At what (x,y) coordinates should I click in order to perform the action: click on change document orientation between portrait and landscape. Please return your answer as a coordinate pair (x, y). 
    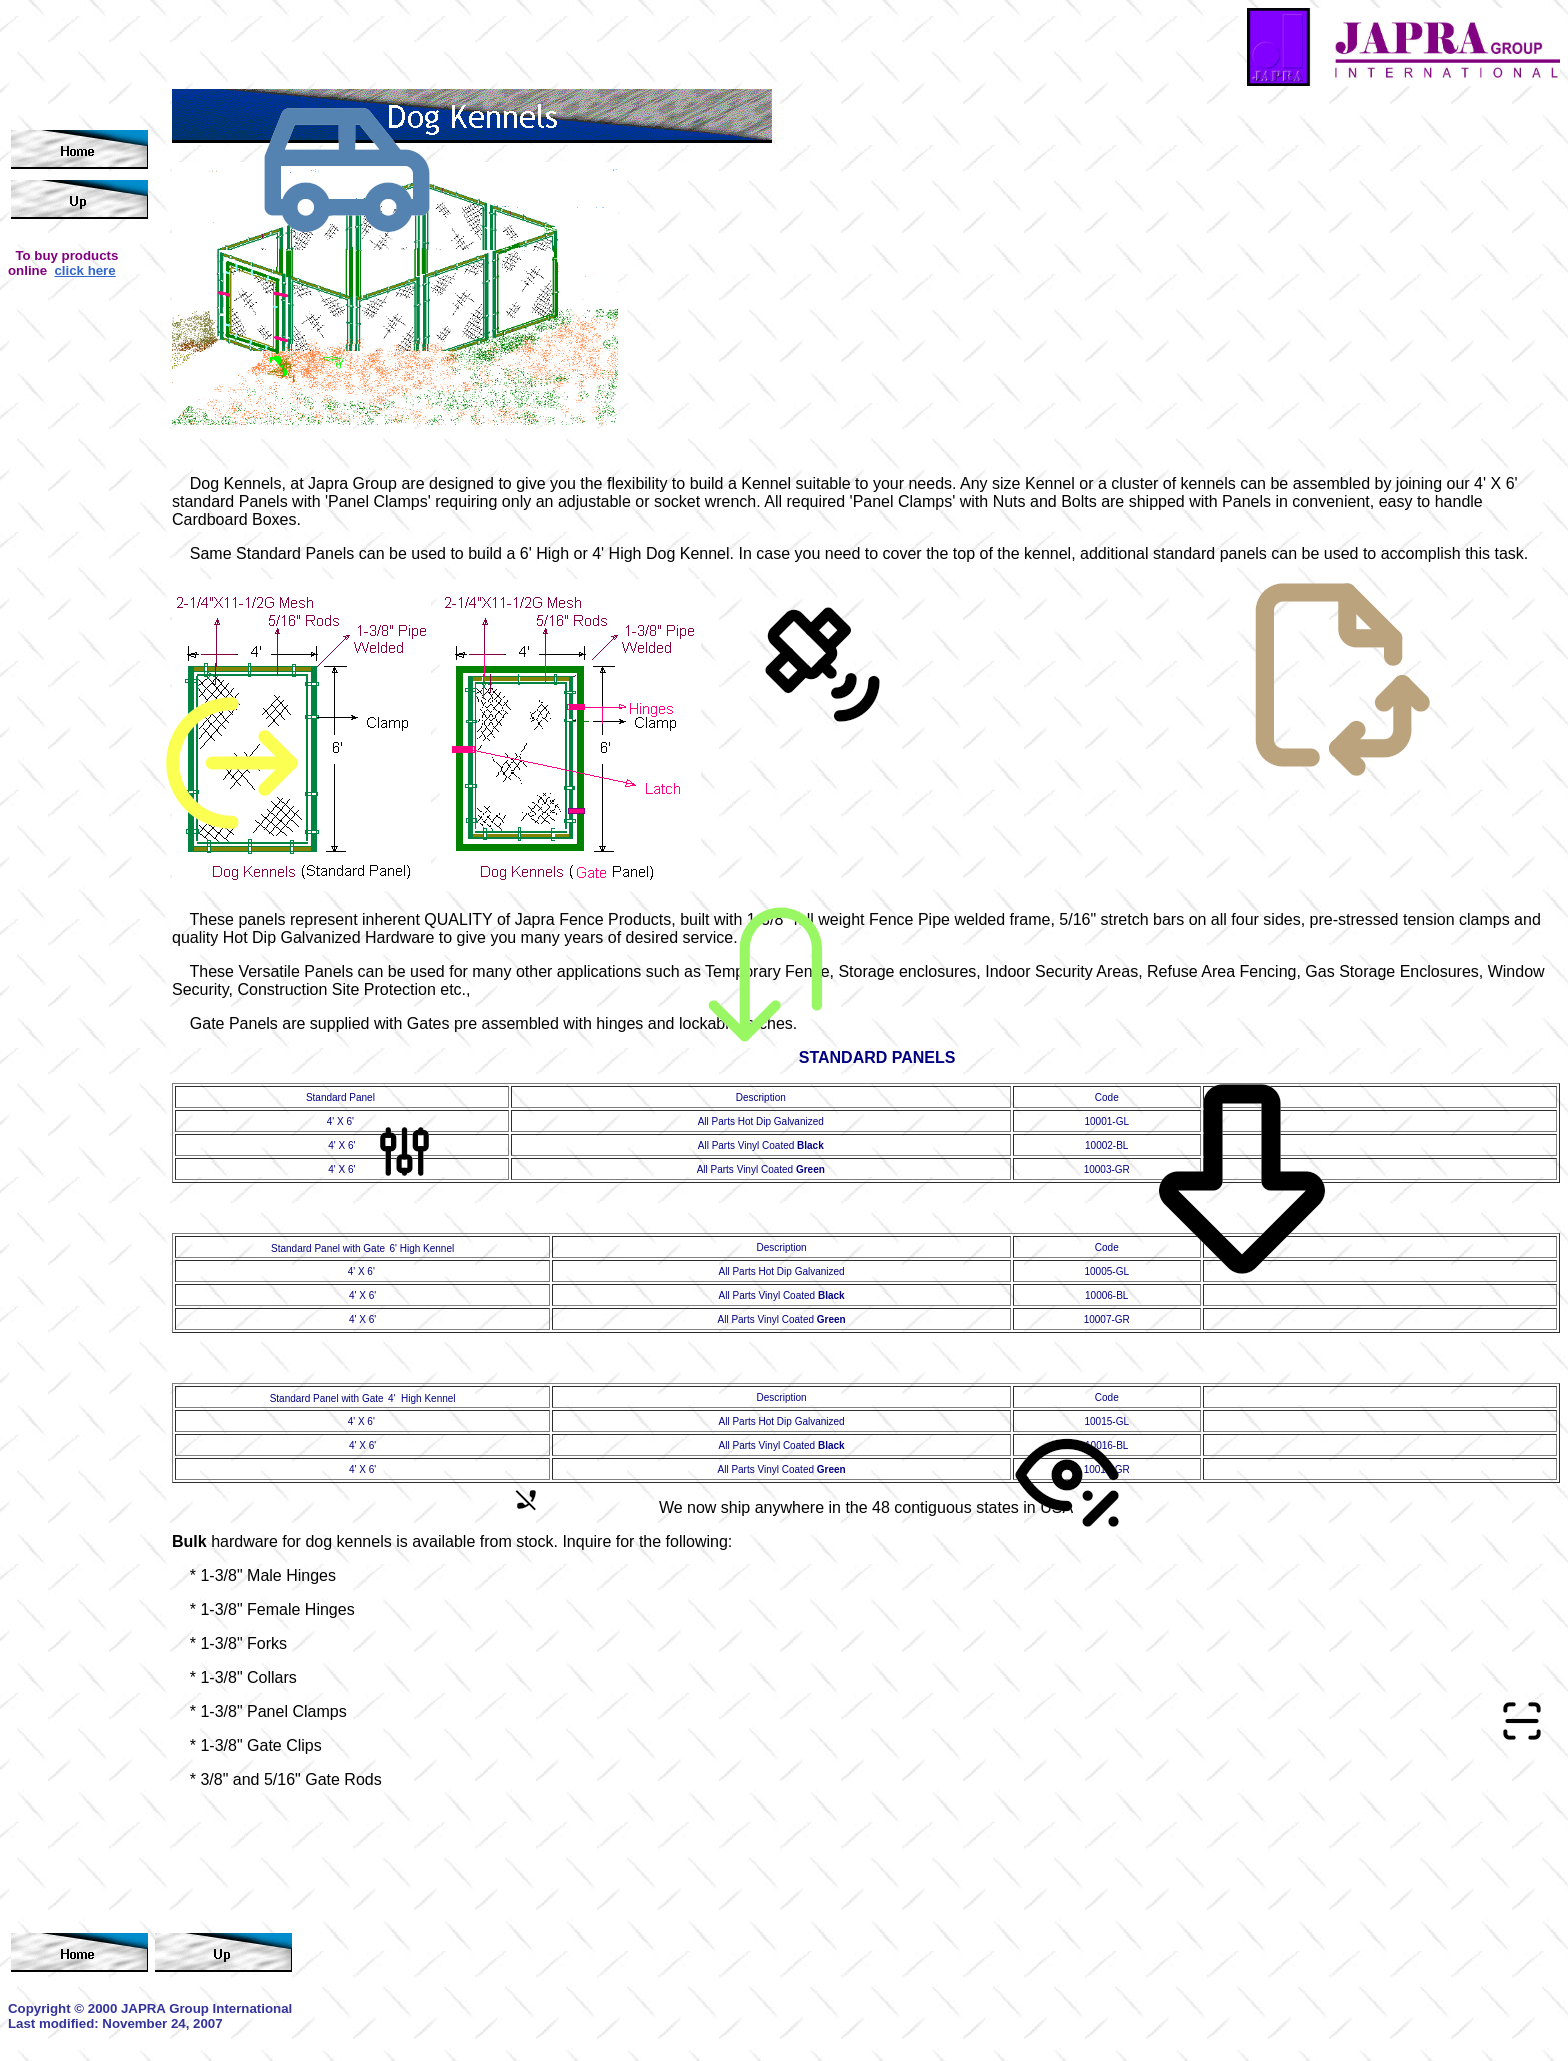
    Looking at the image, I should click on (1329, 675).